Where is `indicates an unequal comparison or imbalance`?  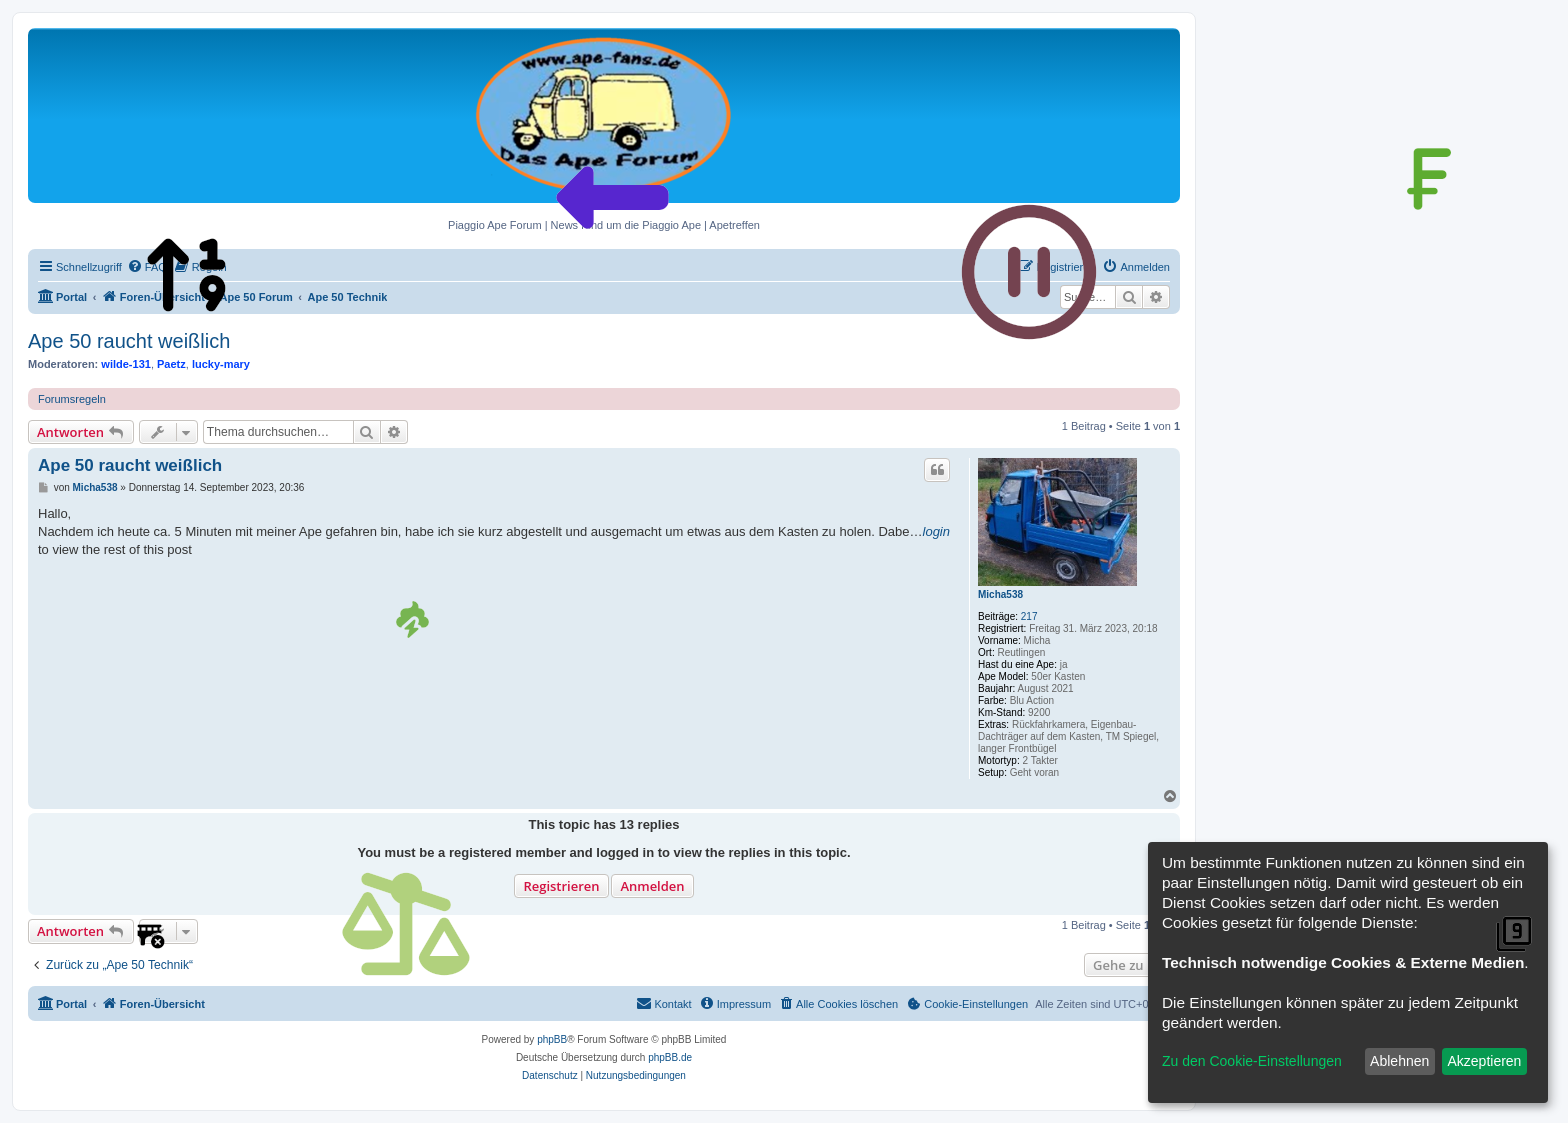 indicates an unequal comparison or imbalance is located at coordinates (406, 924).